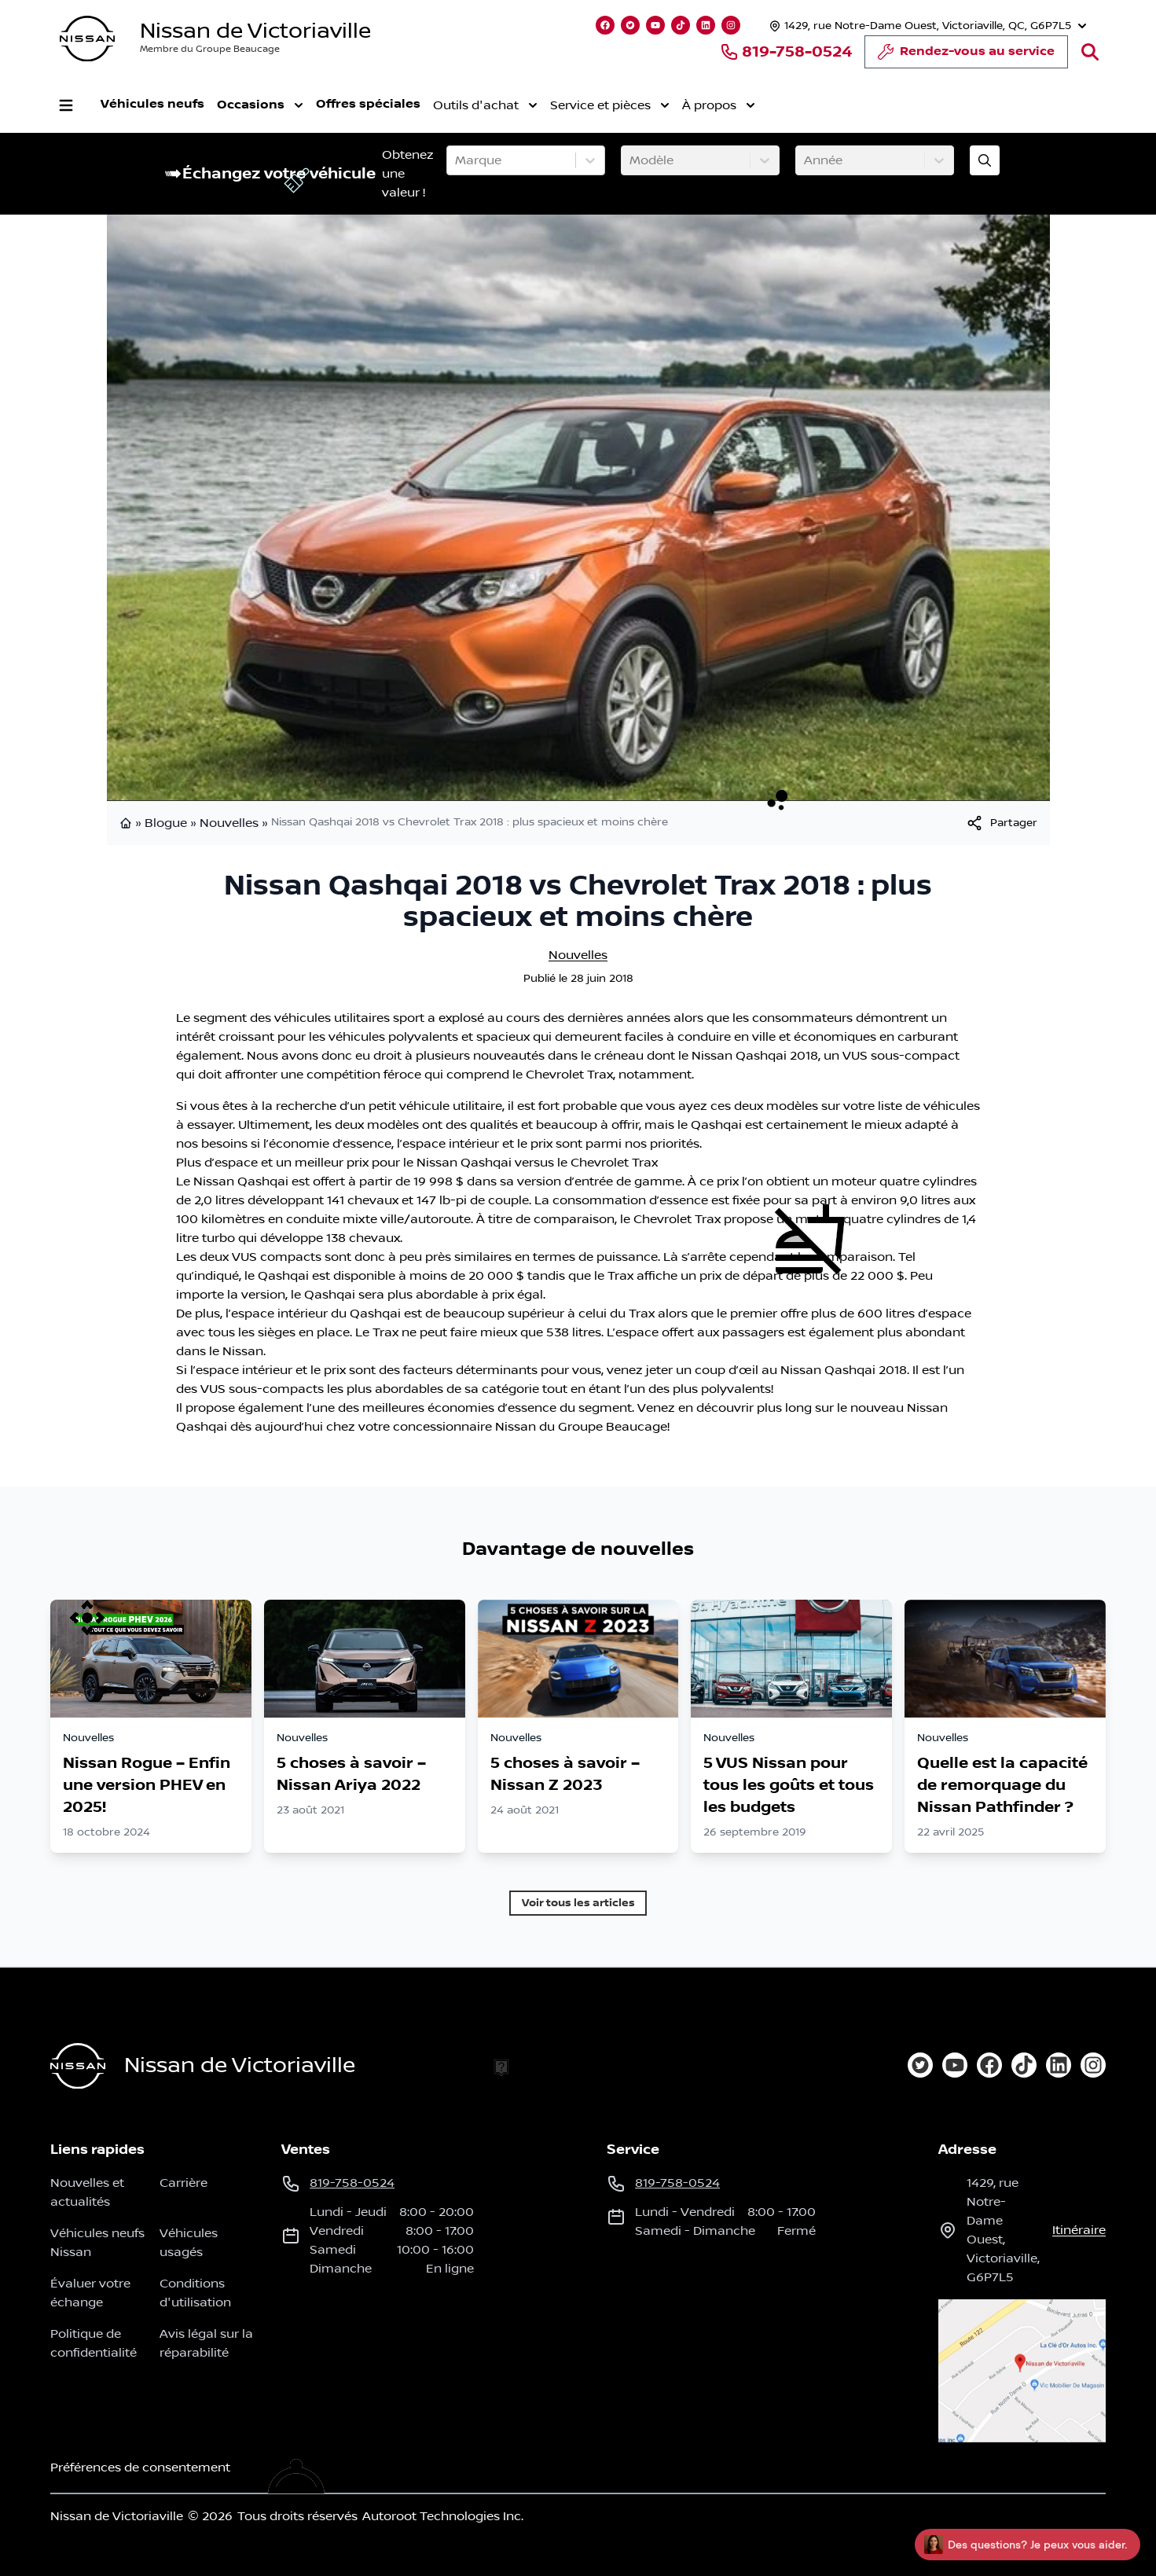 This screenshot has width=1156, height=2576. What do you see at coordinates (501, 2067) in the screenshot?
I see `access live help or support chat` at bounding box center [501, 2067].